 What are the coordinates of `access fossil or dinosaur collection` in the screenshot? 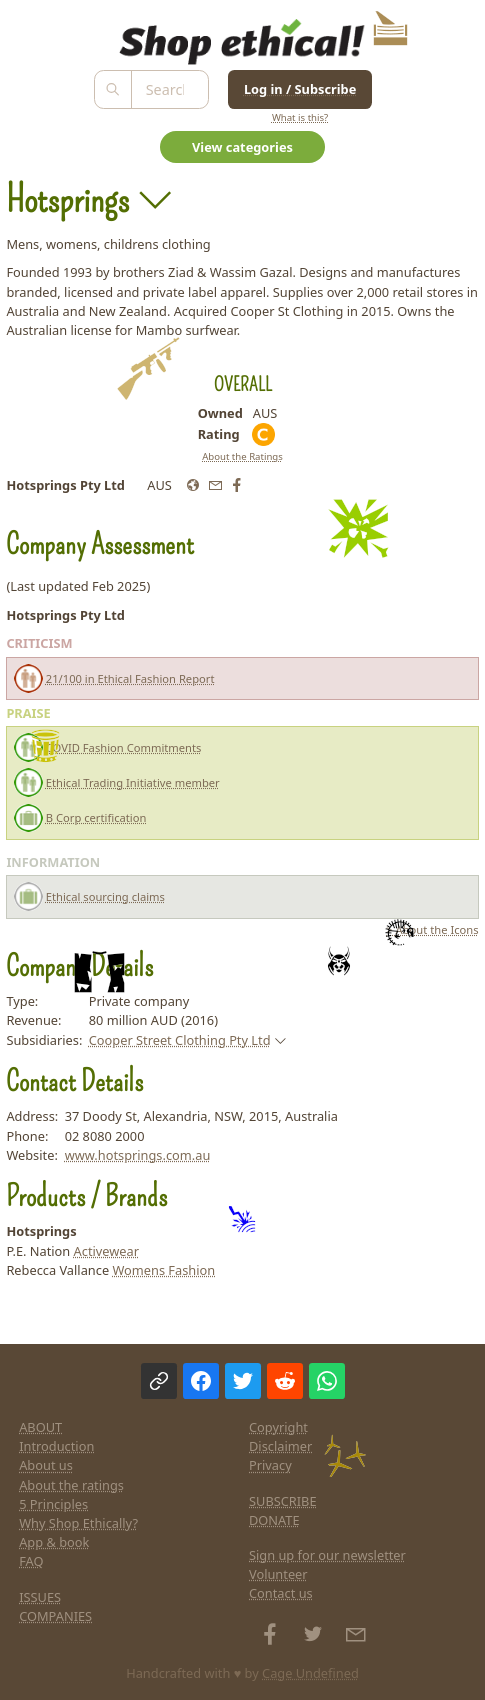 It's located at (399, 932).